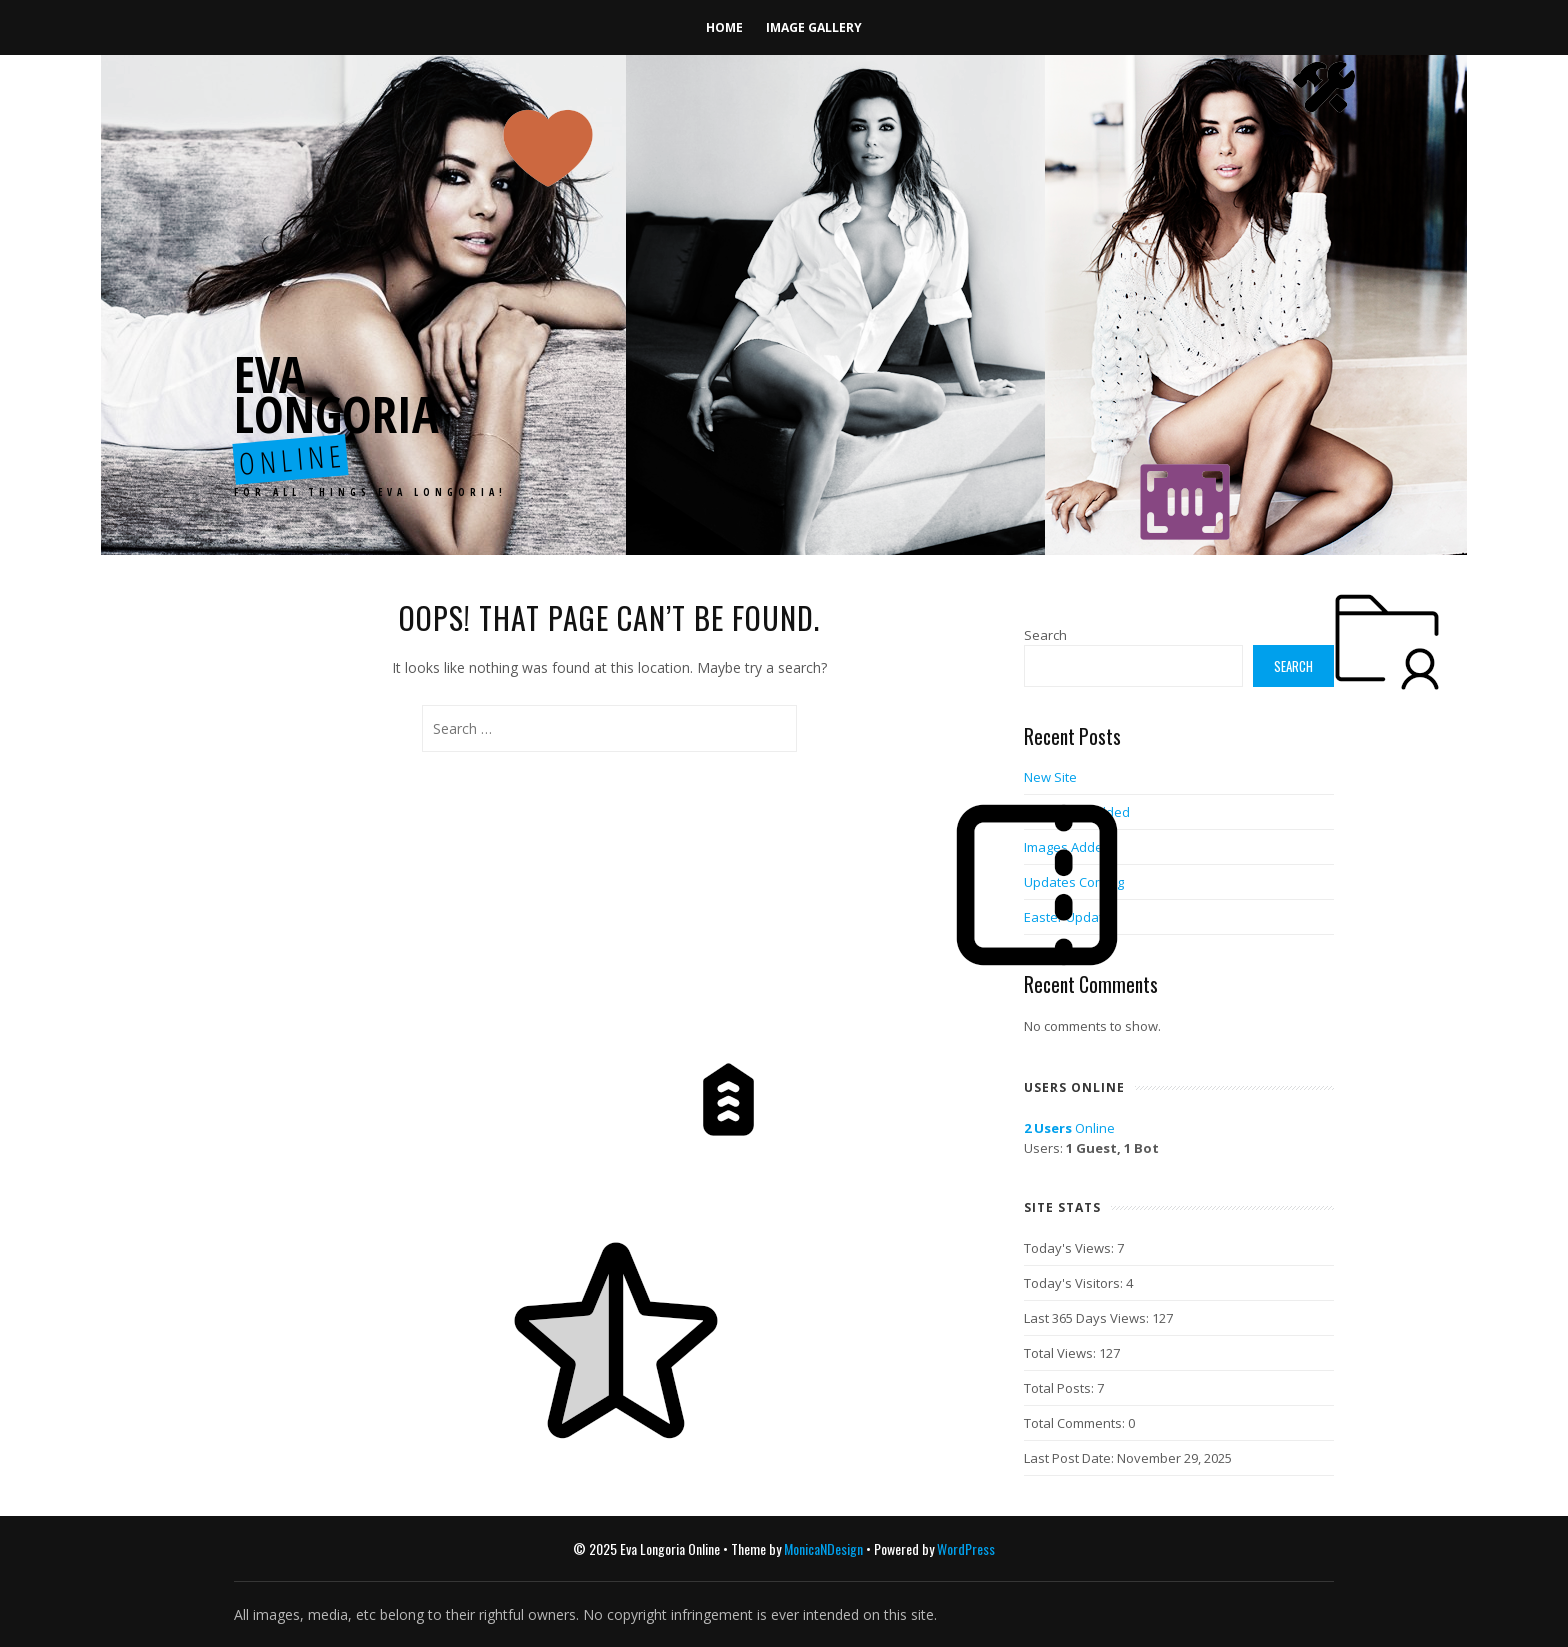  I want to click on view user rank or level status, so click(728, 1099).